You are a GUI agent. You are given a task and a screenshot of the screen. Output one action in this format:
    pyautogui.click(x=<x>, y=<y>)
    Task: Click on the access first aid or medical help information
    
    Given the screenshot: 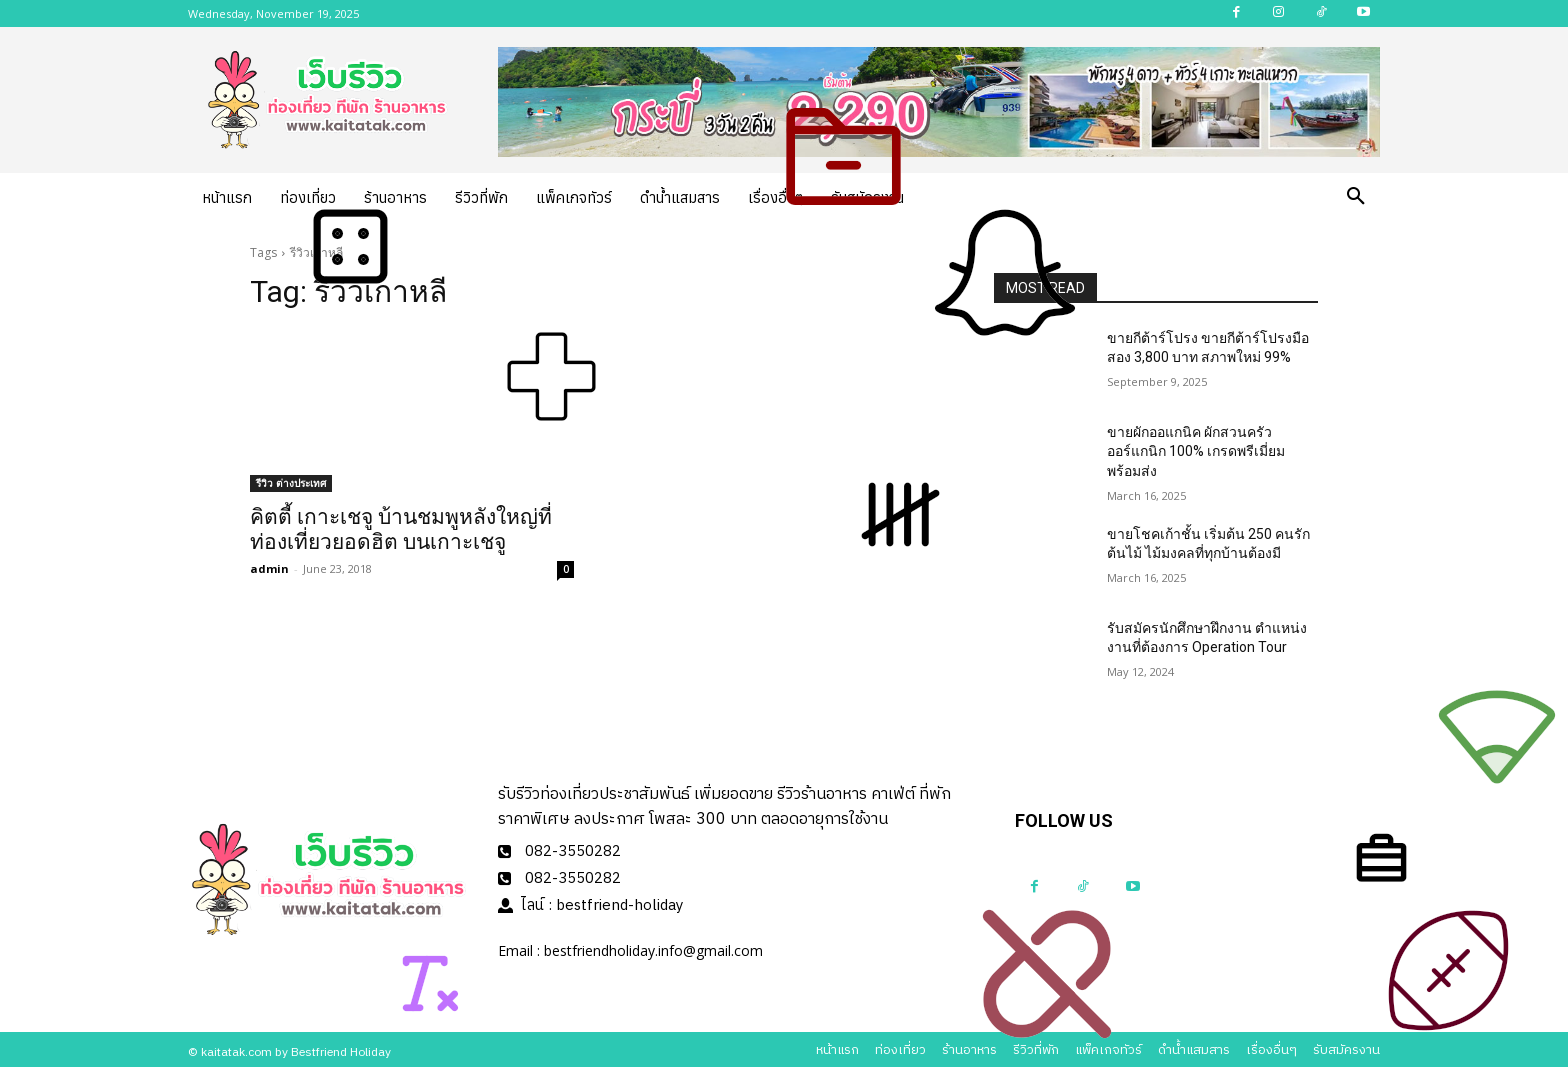 What is the action you would take?
    pyautogui.click(x=551, y=376)
    